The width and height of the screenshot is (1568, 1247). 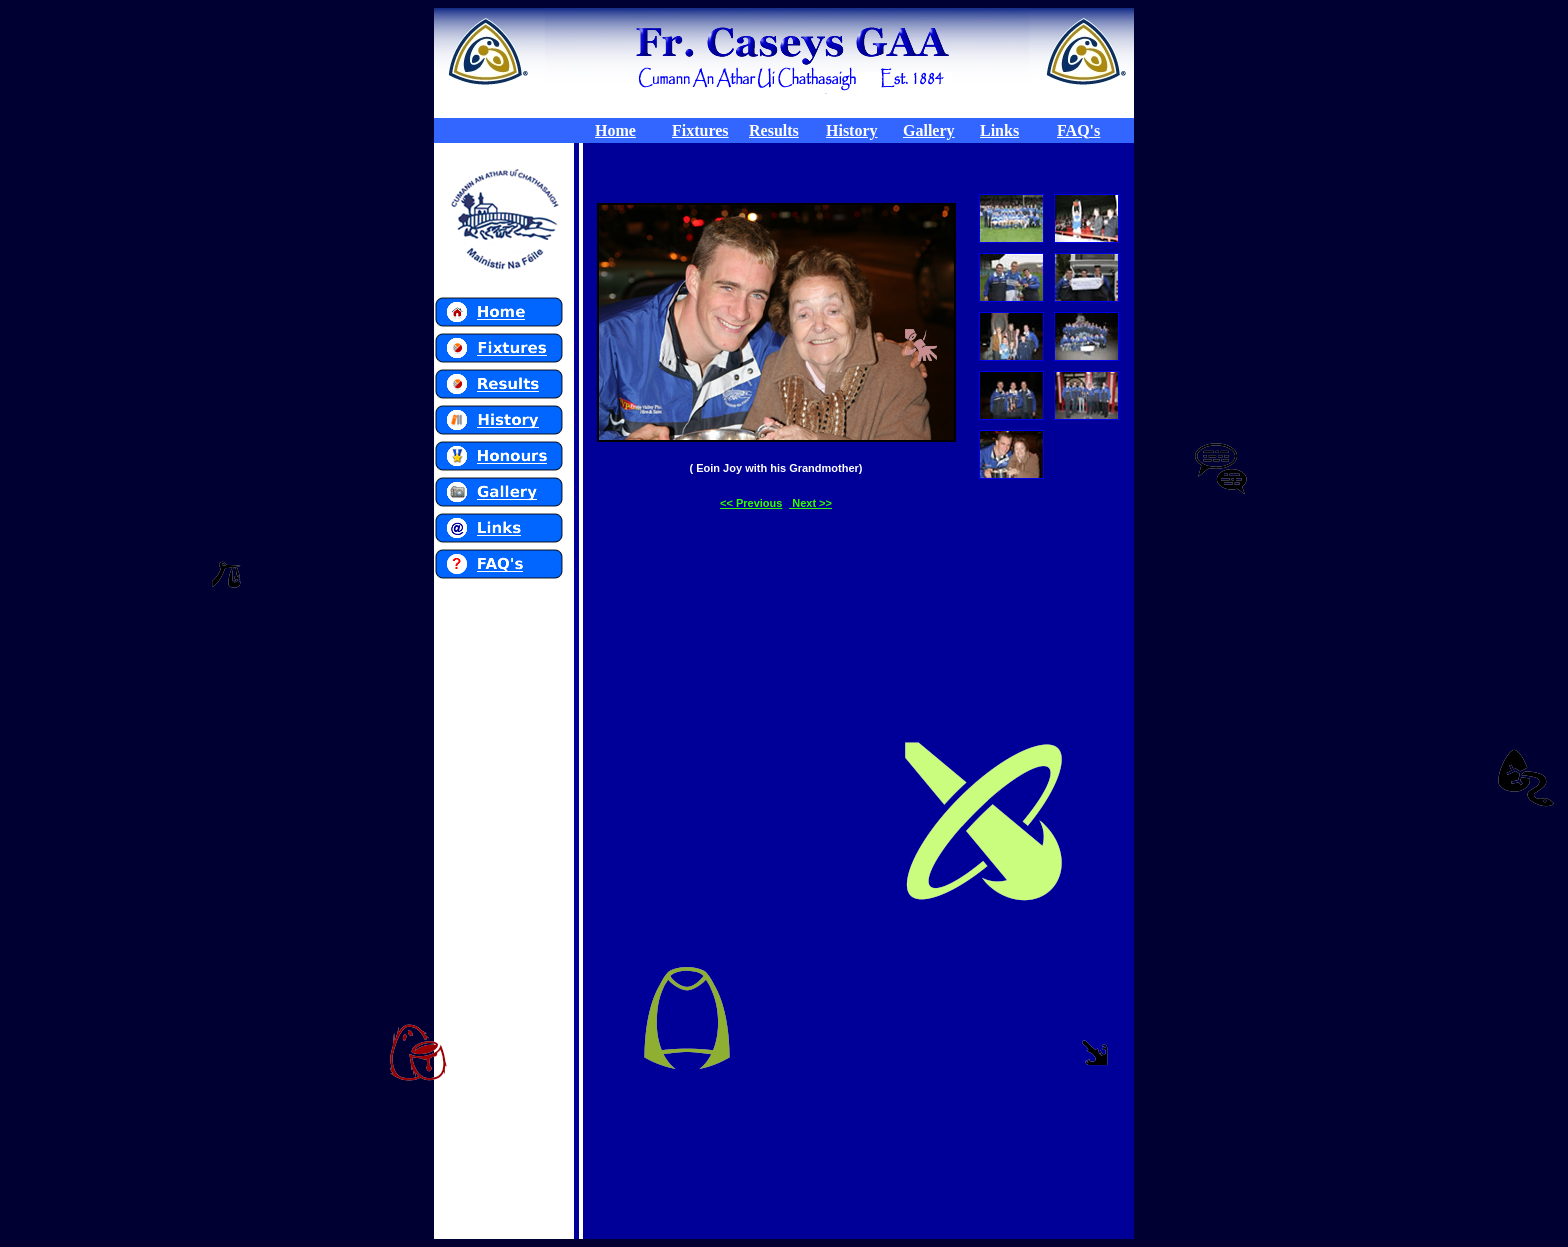 I want to click on indicates a snake egg hatching in a game, so click(x=1526, y=778).